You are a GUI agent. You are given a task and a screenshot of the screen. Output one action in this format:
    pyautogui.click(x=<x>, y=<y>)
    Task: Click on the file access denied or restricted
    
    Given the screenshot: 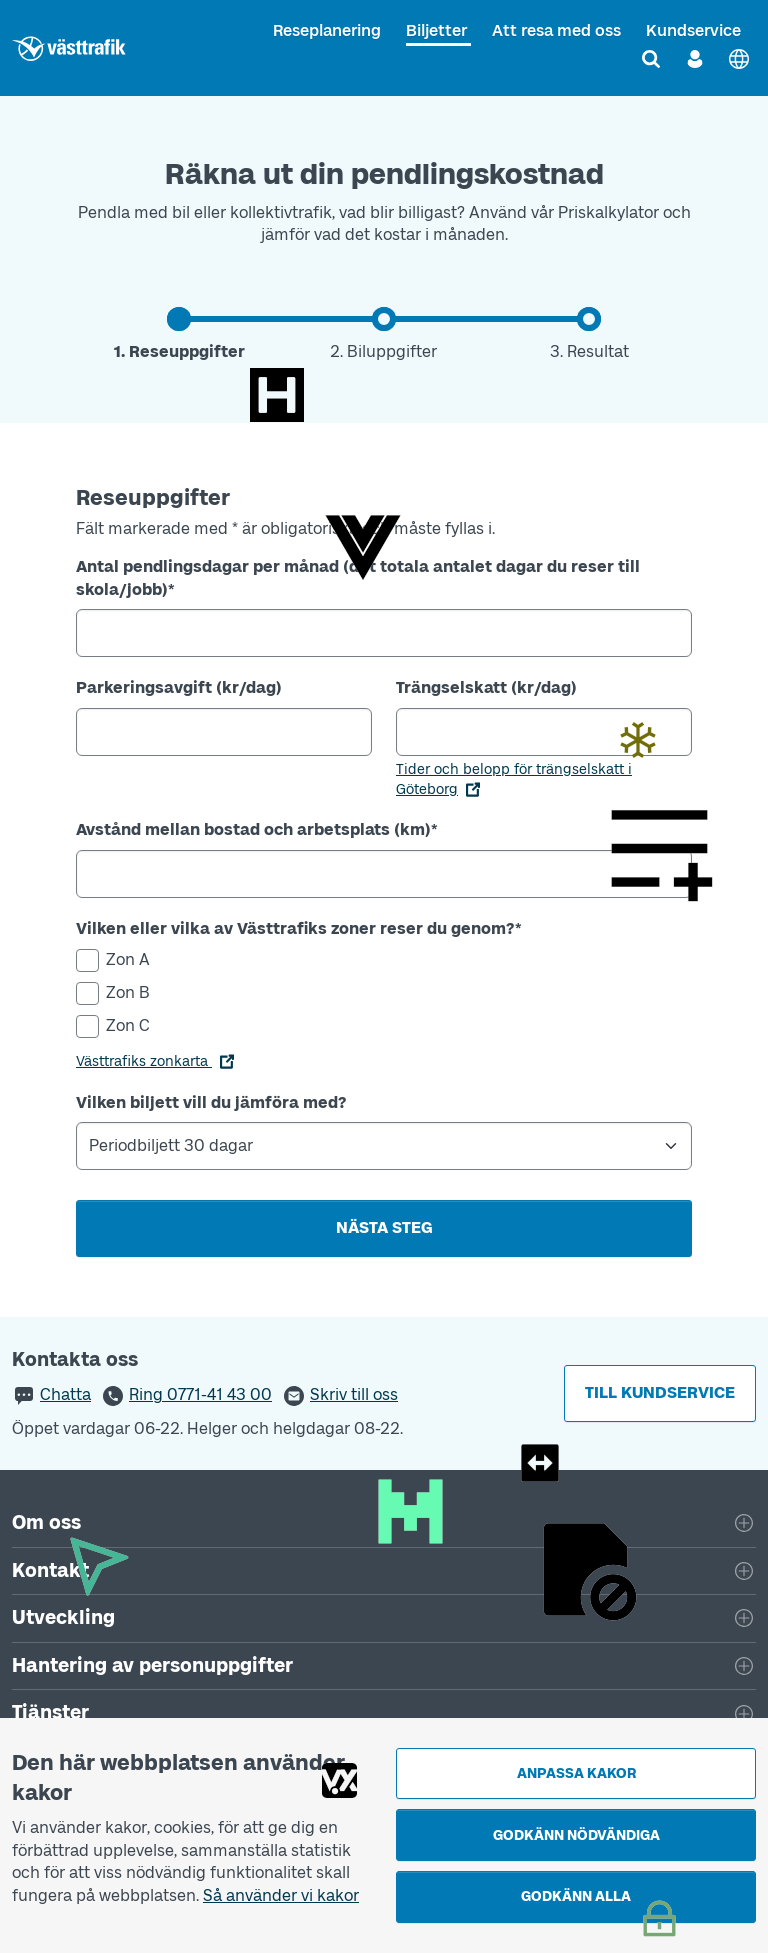 What is the action you would take?
    pyautogui.click(x=585, y=1569)
    